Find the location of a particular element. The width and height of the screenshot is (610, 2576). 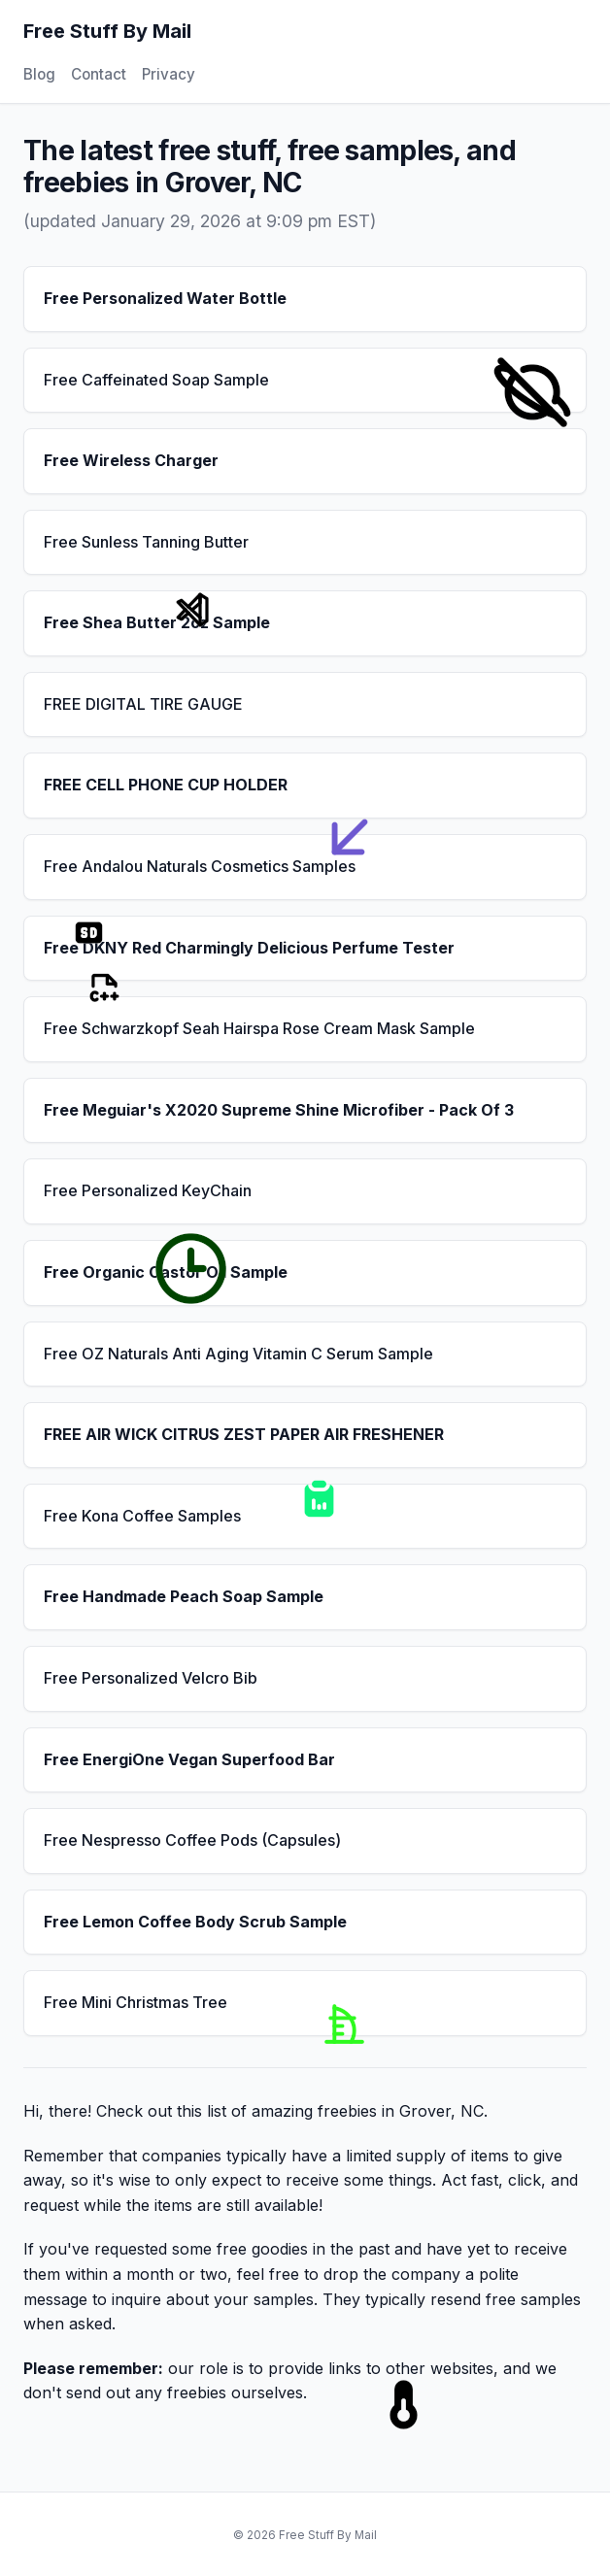

navigate to the bottom-left corner is located at coordinates (350, 837).